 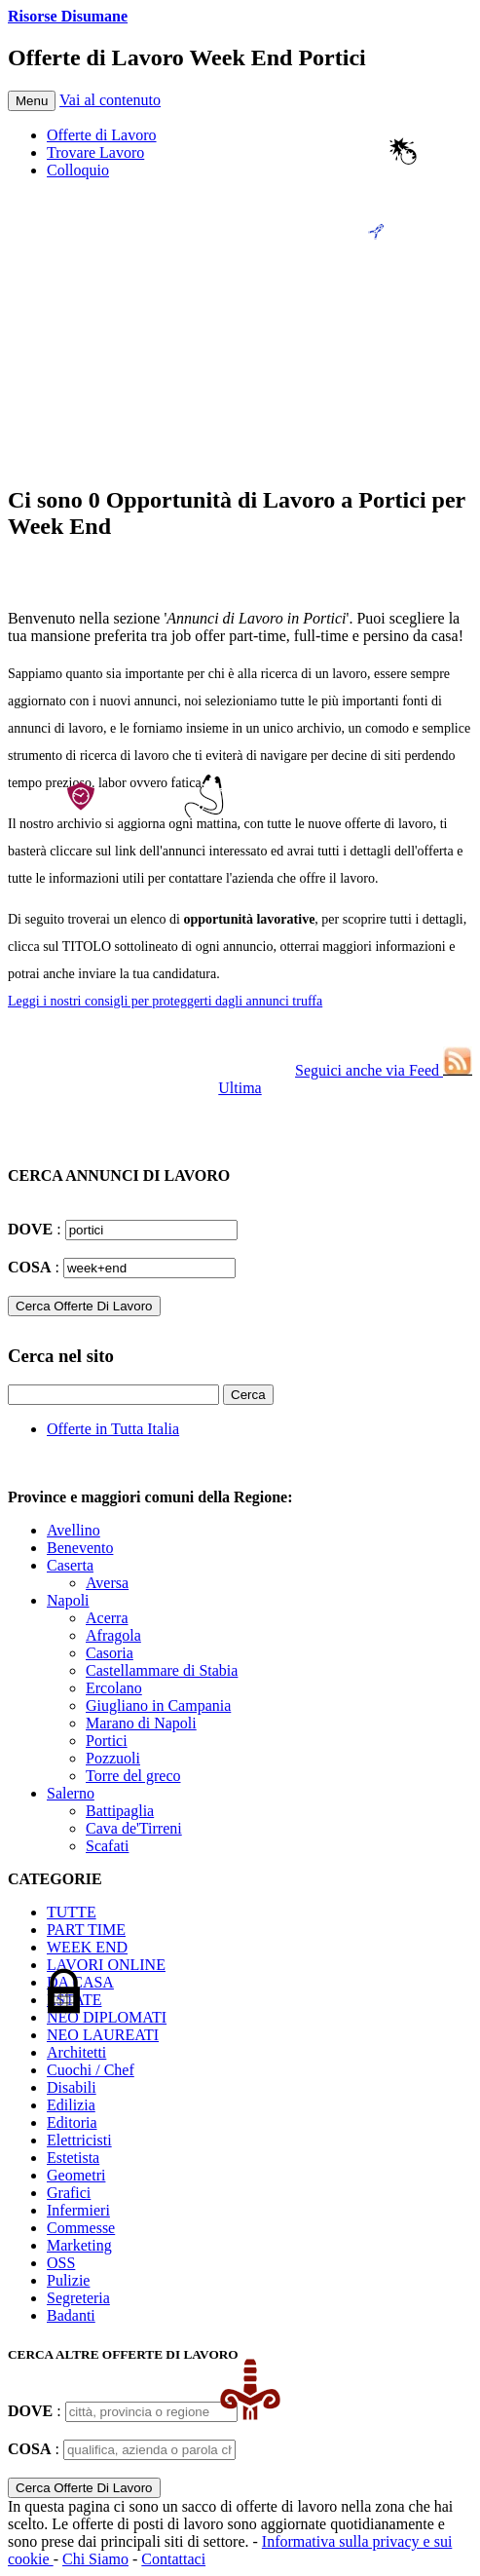 What do you see at coordinates (250, 2389) in the screenshot?
I see `select a sword or melee weapon` at bounding box center [250, 2389].